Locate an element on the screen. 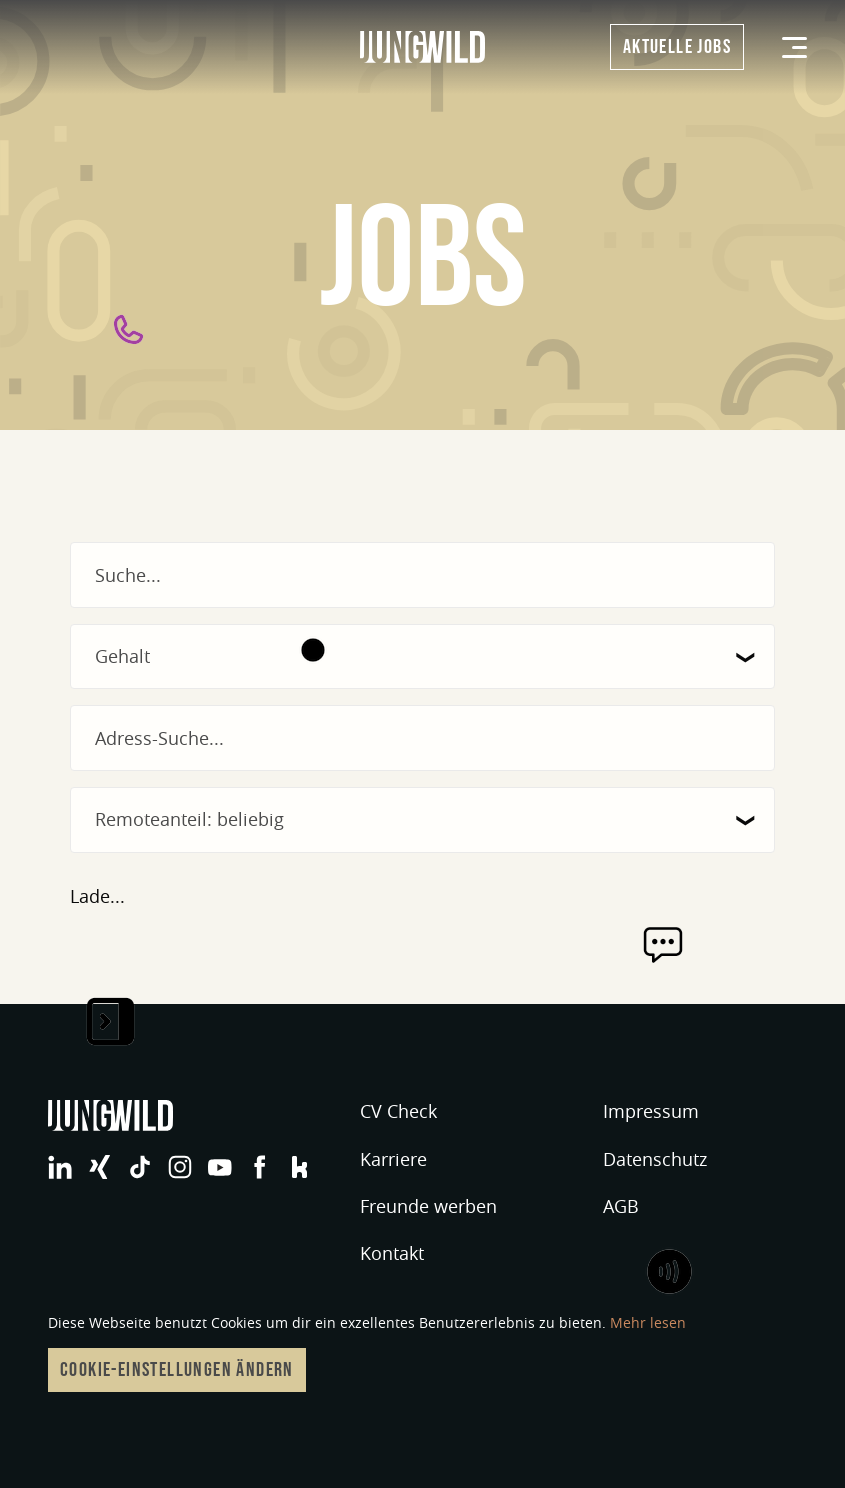 This screenshot has height=1488, width=845. indicates a filled or selected state is located at coordinates (313, 650).